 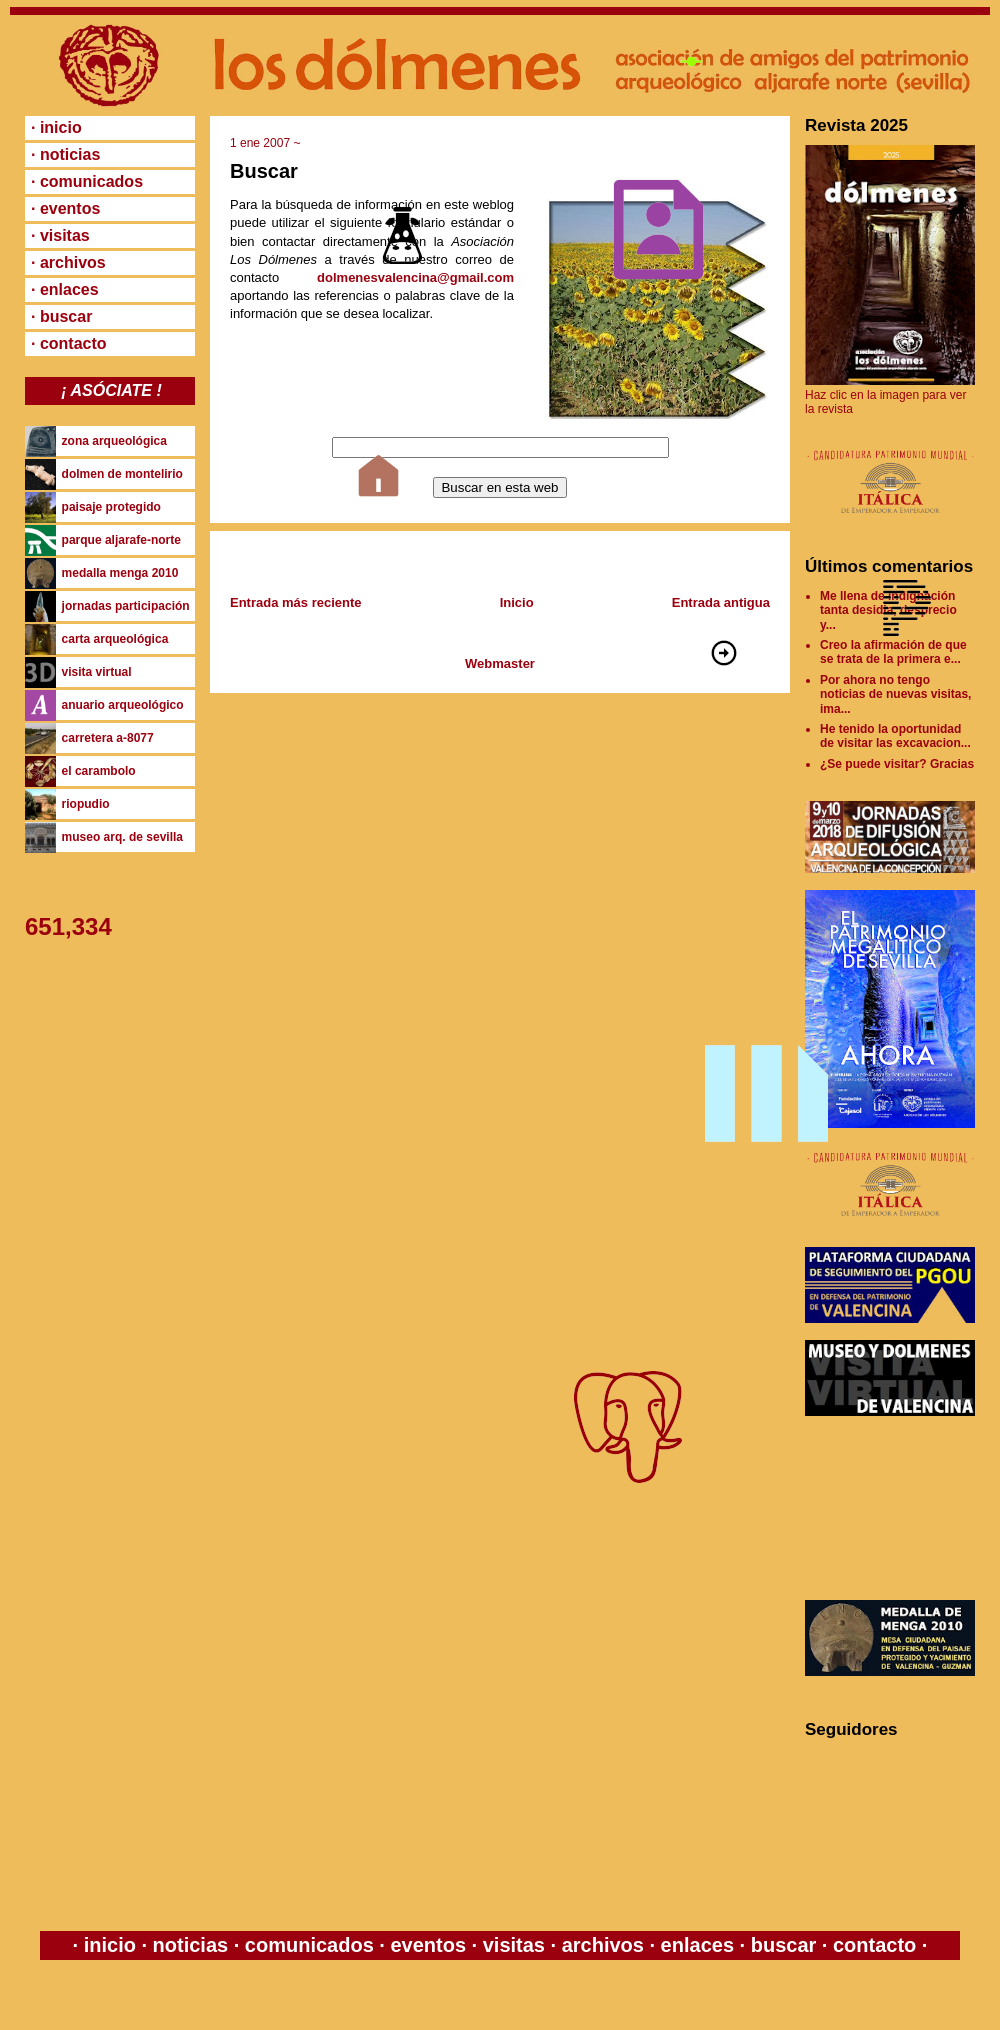 I want to click on PostgreSQL database logo, so click(x=628, y=1427).